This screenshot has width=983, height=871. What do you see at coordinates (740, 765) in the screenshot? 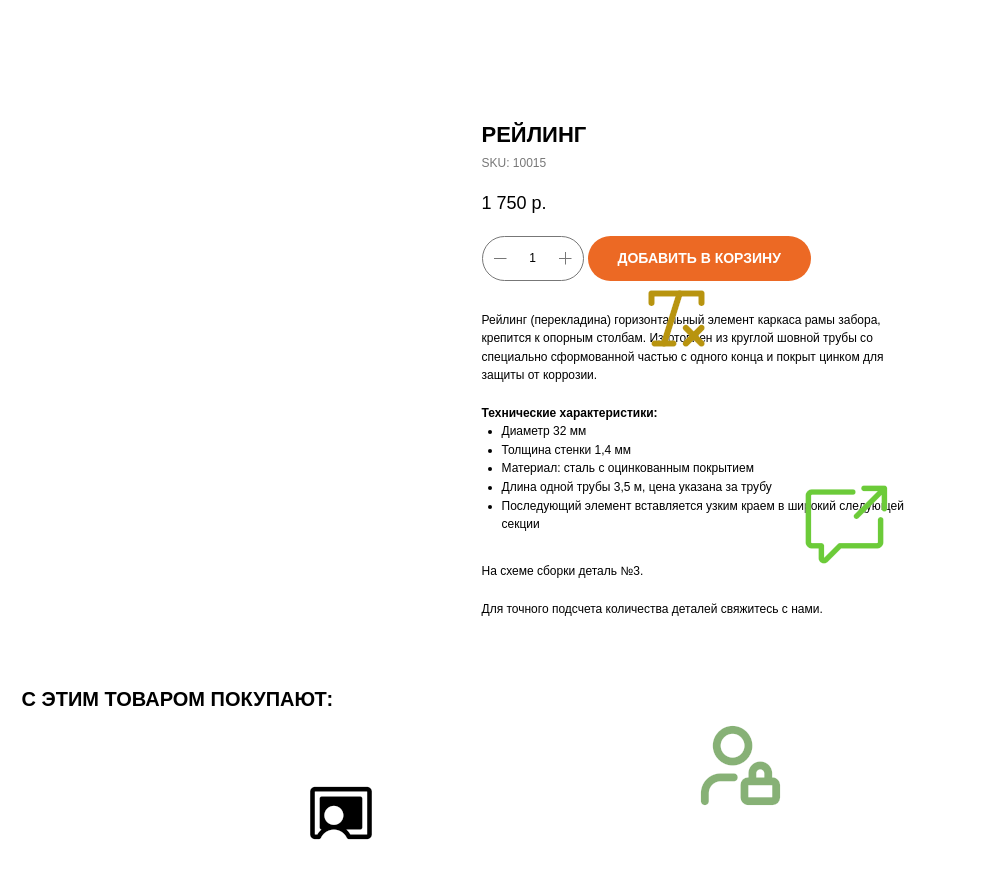
I see `lock or restrict a user account` at bounding box center [740, 765].